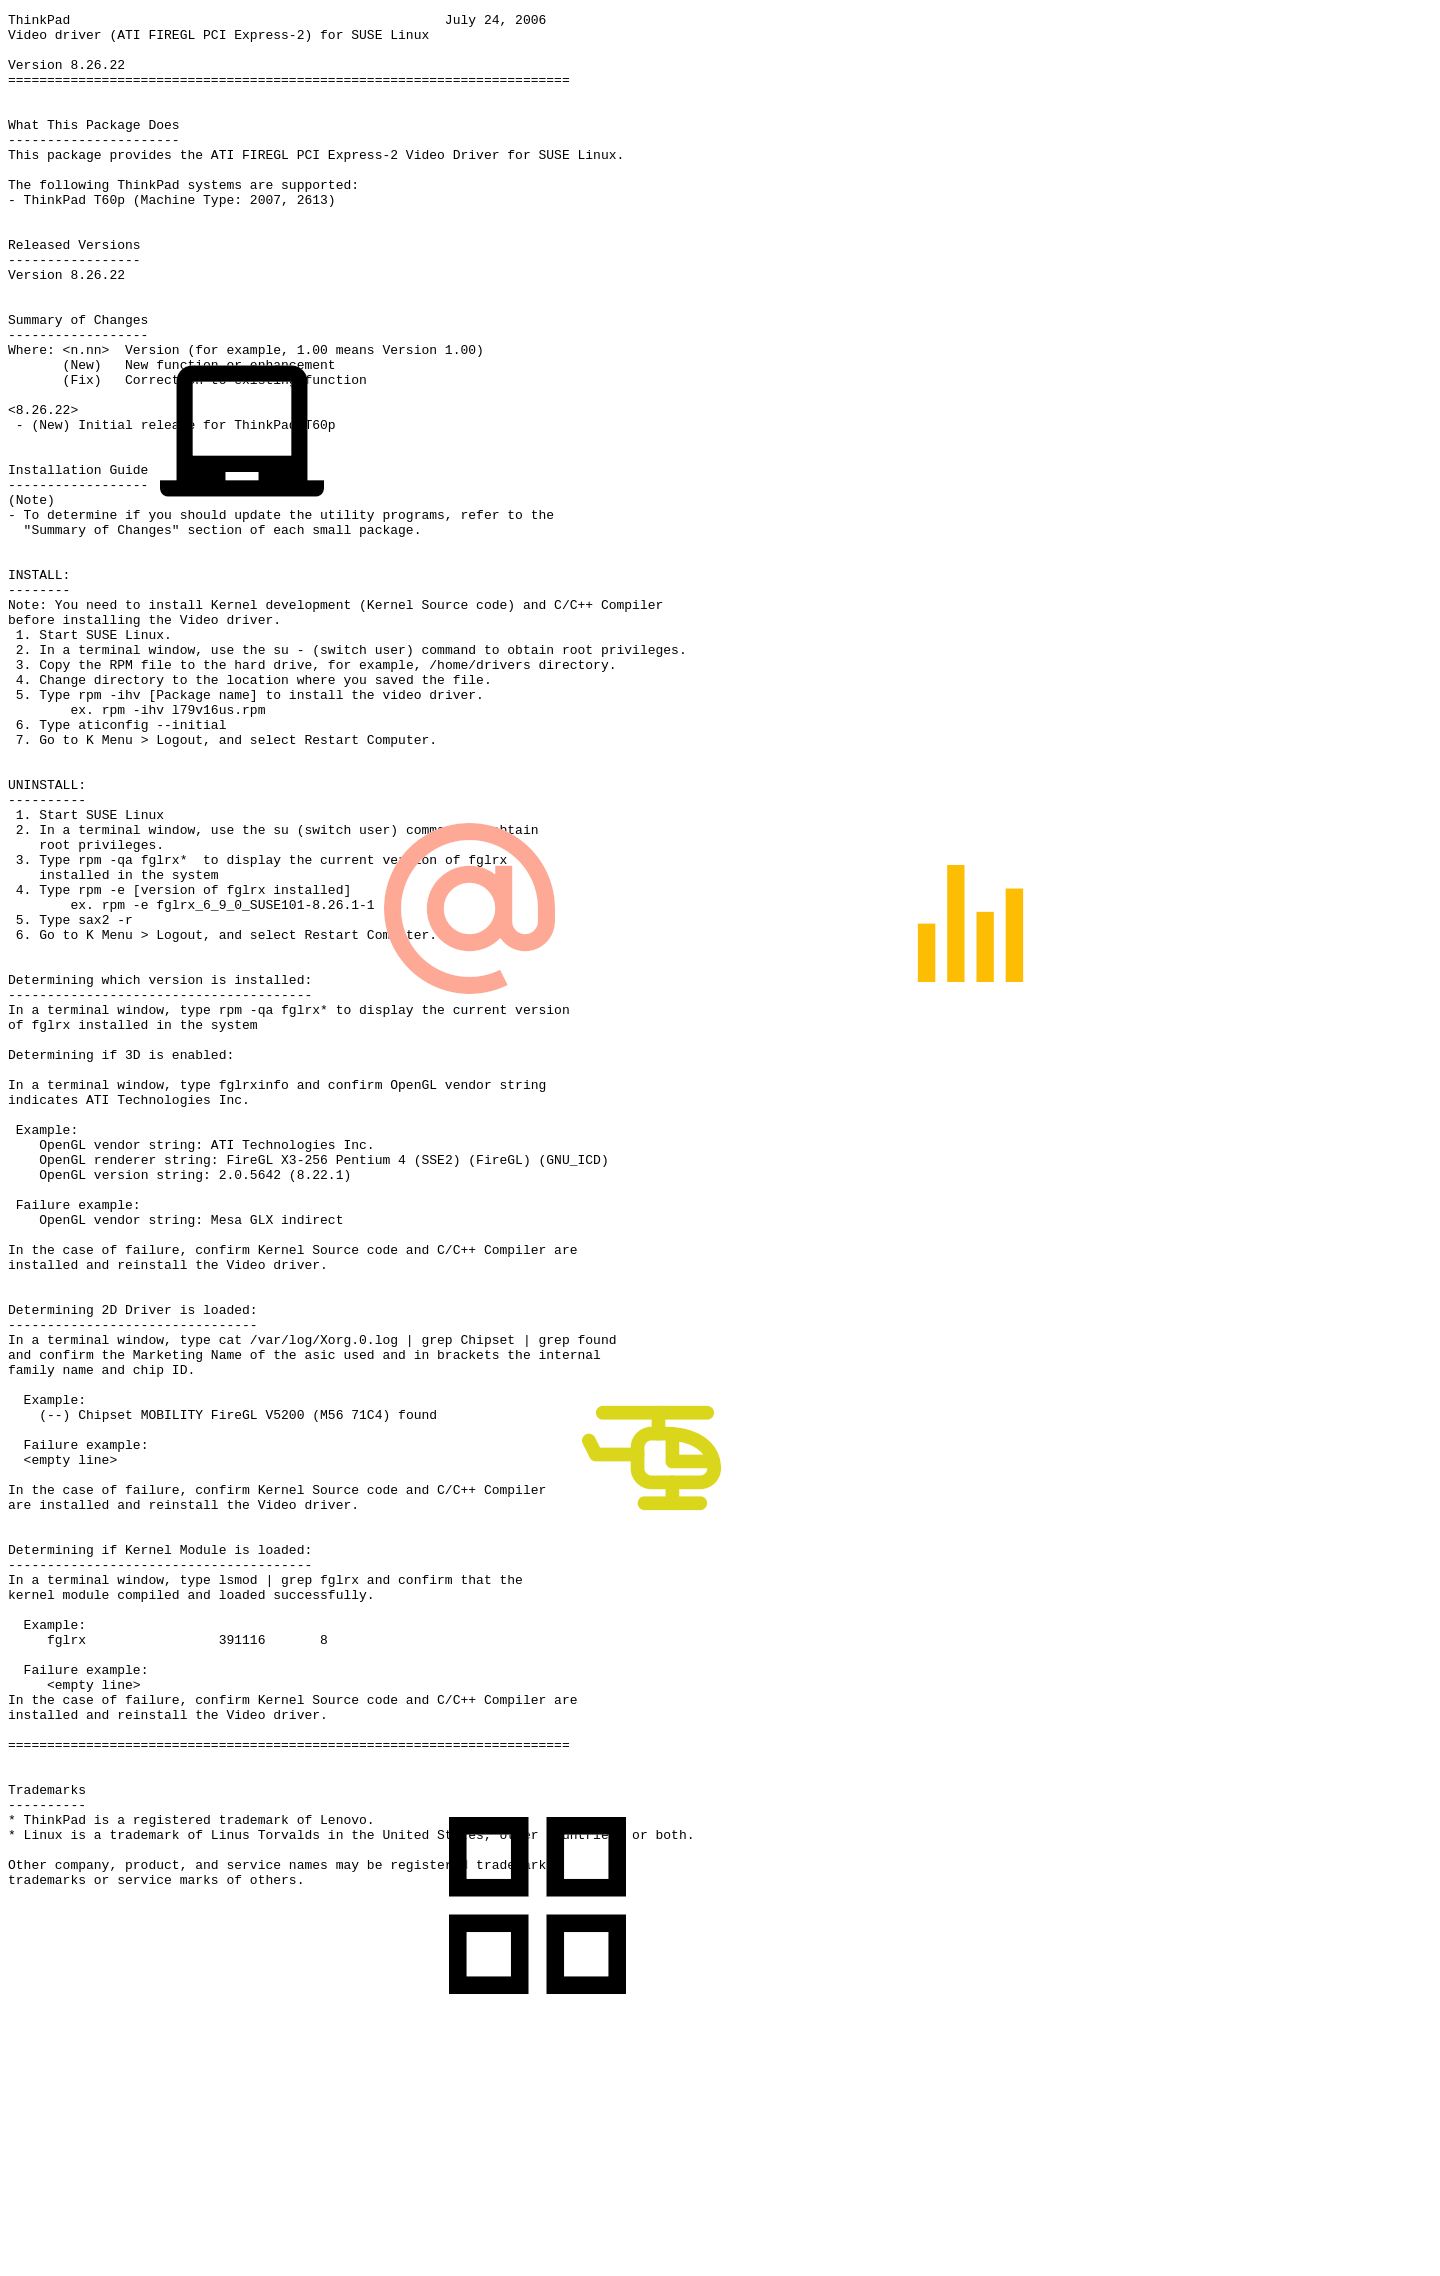 This screenshot has height=2276, width=1440. Describe the element at coordinates (537, 1905) in the screenshot. I see `switch to grid view` at that location.